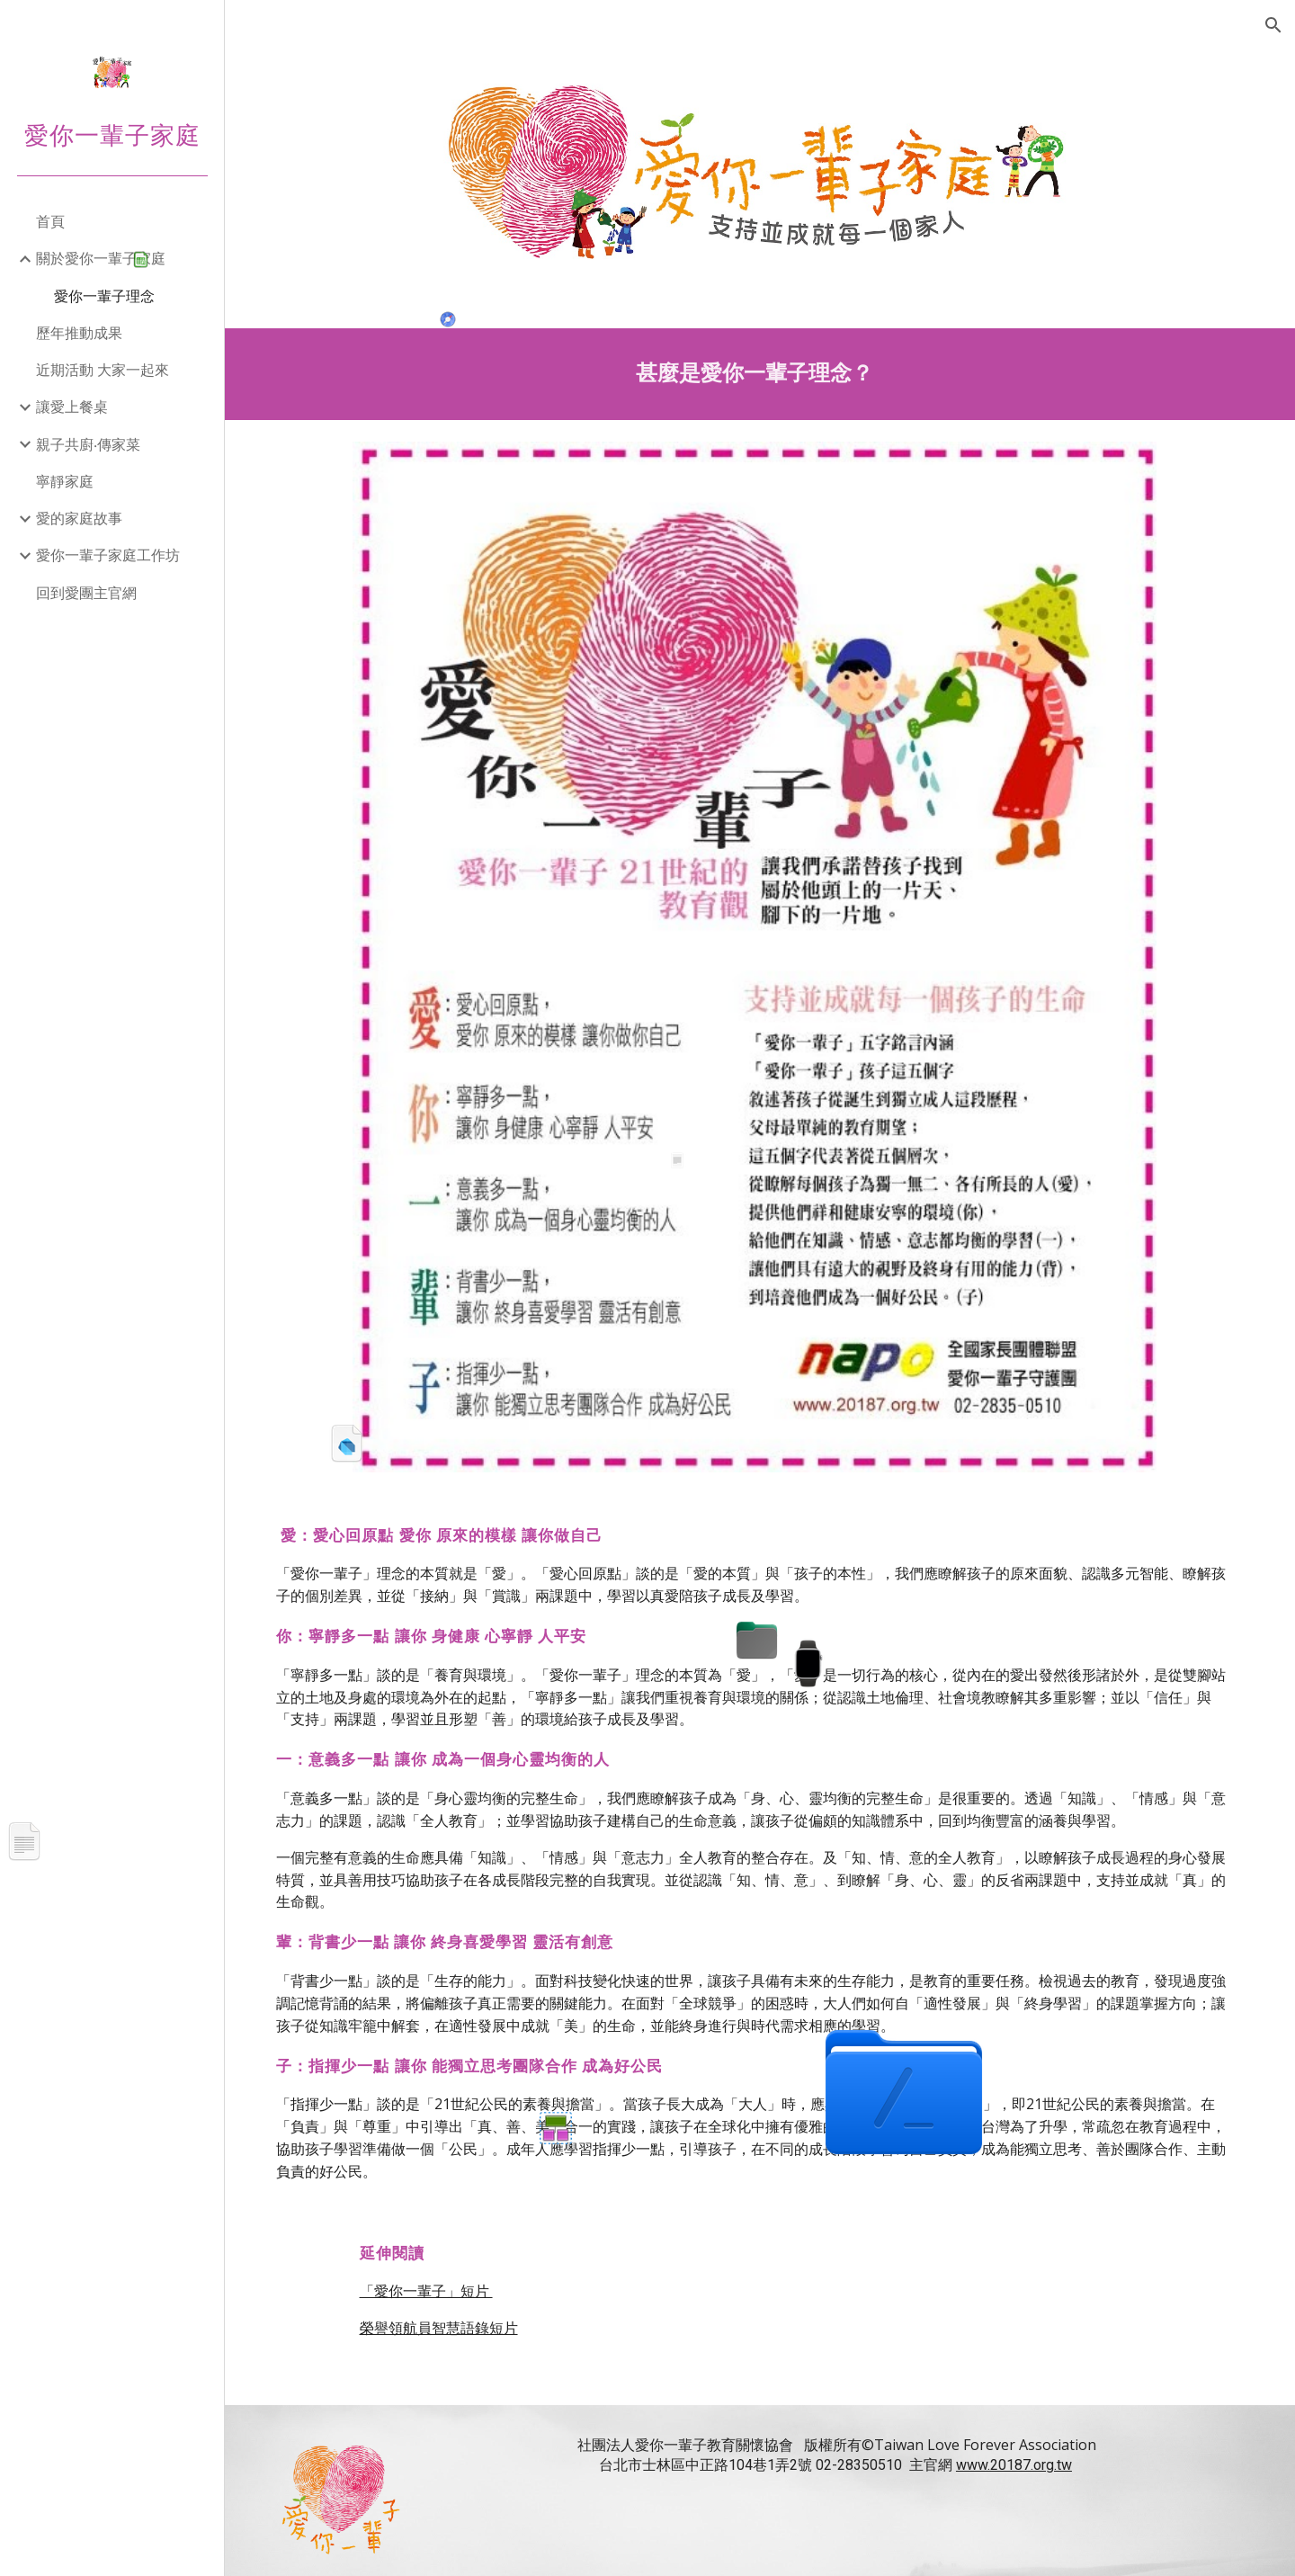 This screenshot has width=1295, height=2576. I want to click on open the web browser app, so click(448, 319).